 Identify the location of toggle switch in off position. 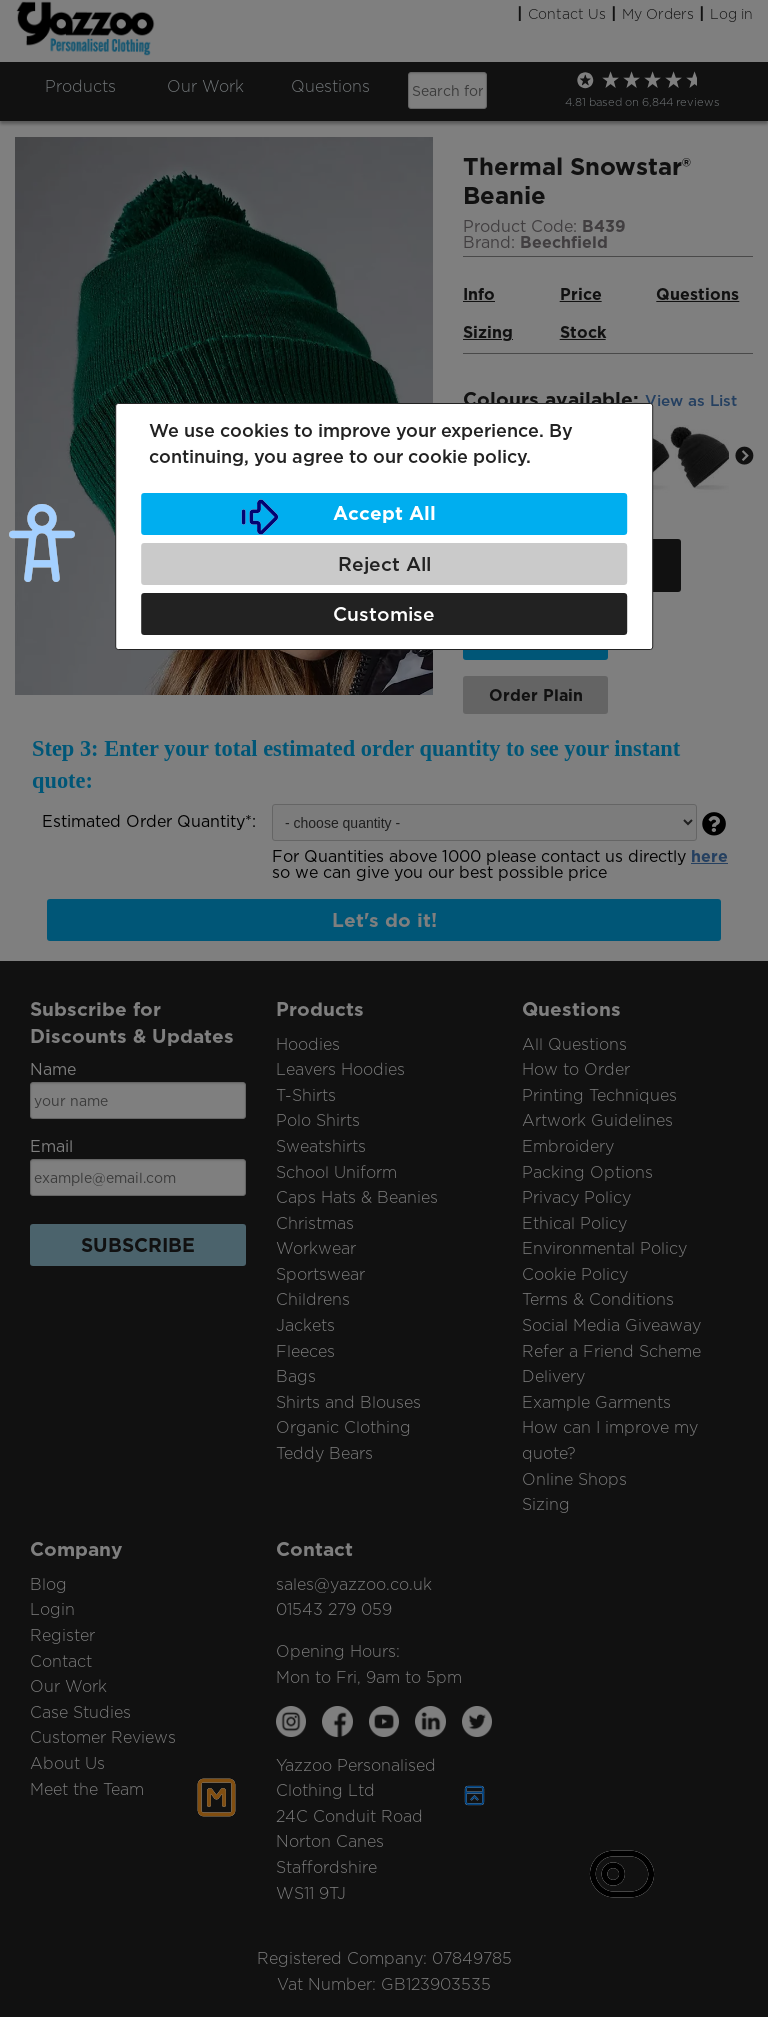
(622, 1874).